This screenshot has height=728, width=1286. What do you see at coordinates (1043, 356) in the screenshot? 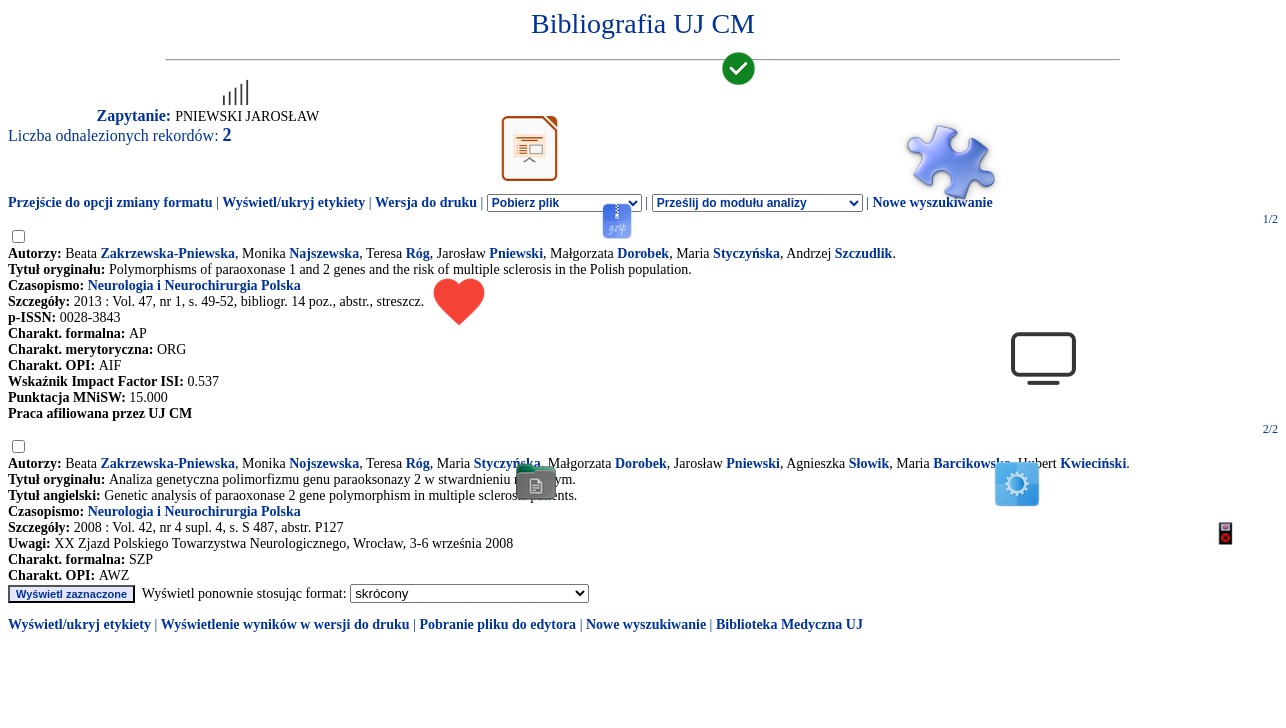
I see `indicates a desktop computer or workstation` at bounding box center [1043, 356].